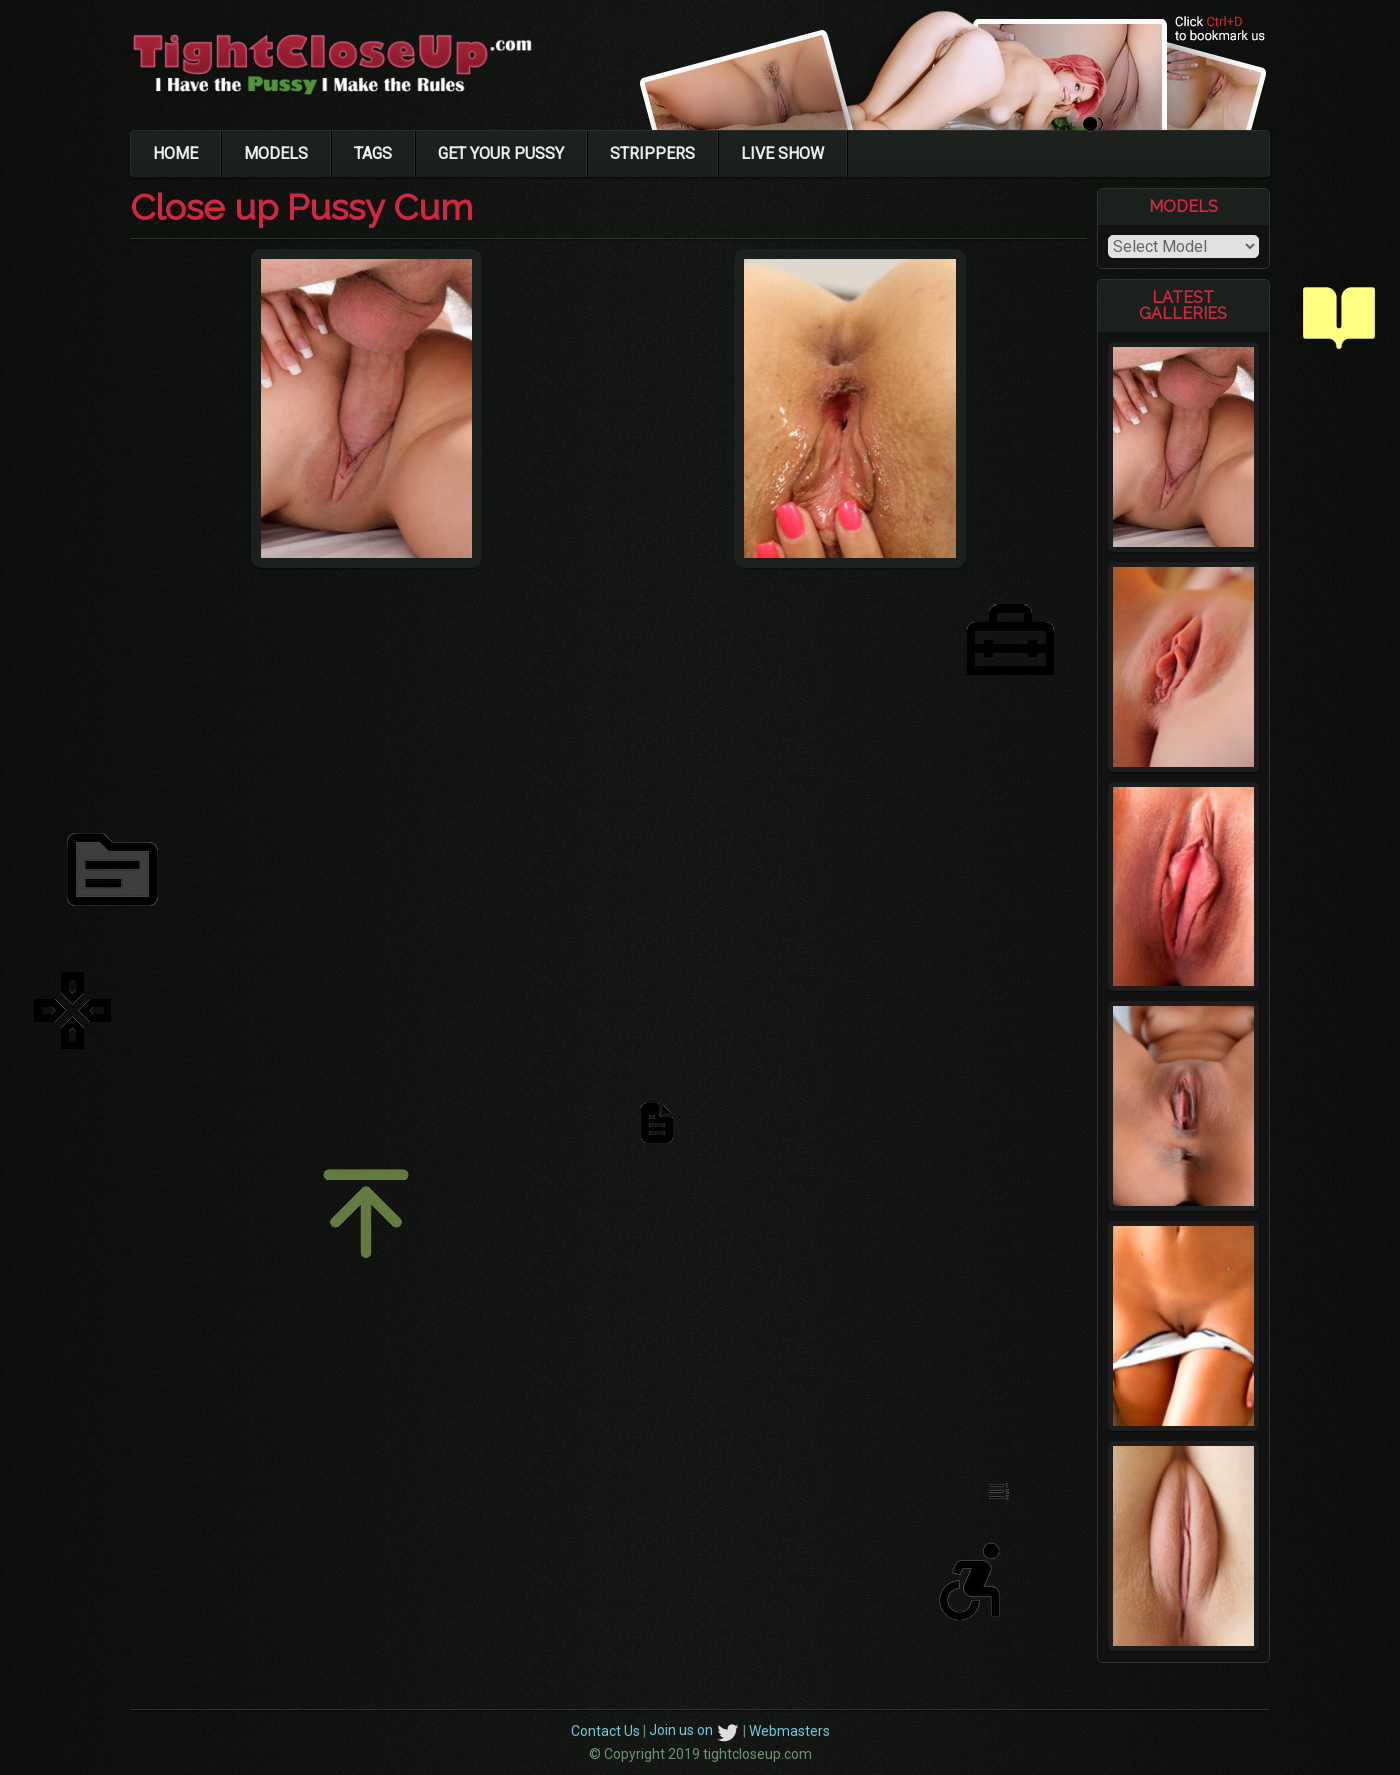 This screenshot has height=1775, width=1400. Describe the element at coordinates (112, 869) in the screenshot. I see `access source files or documents` at that location.